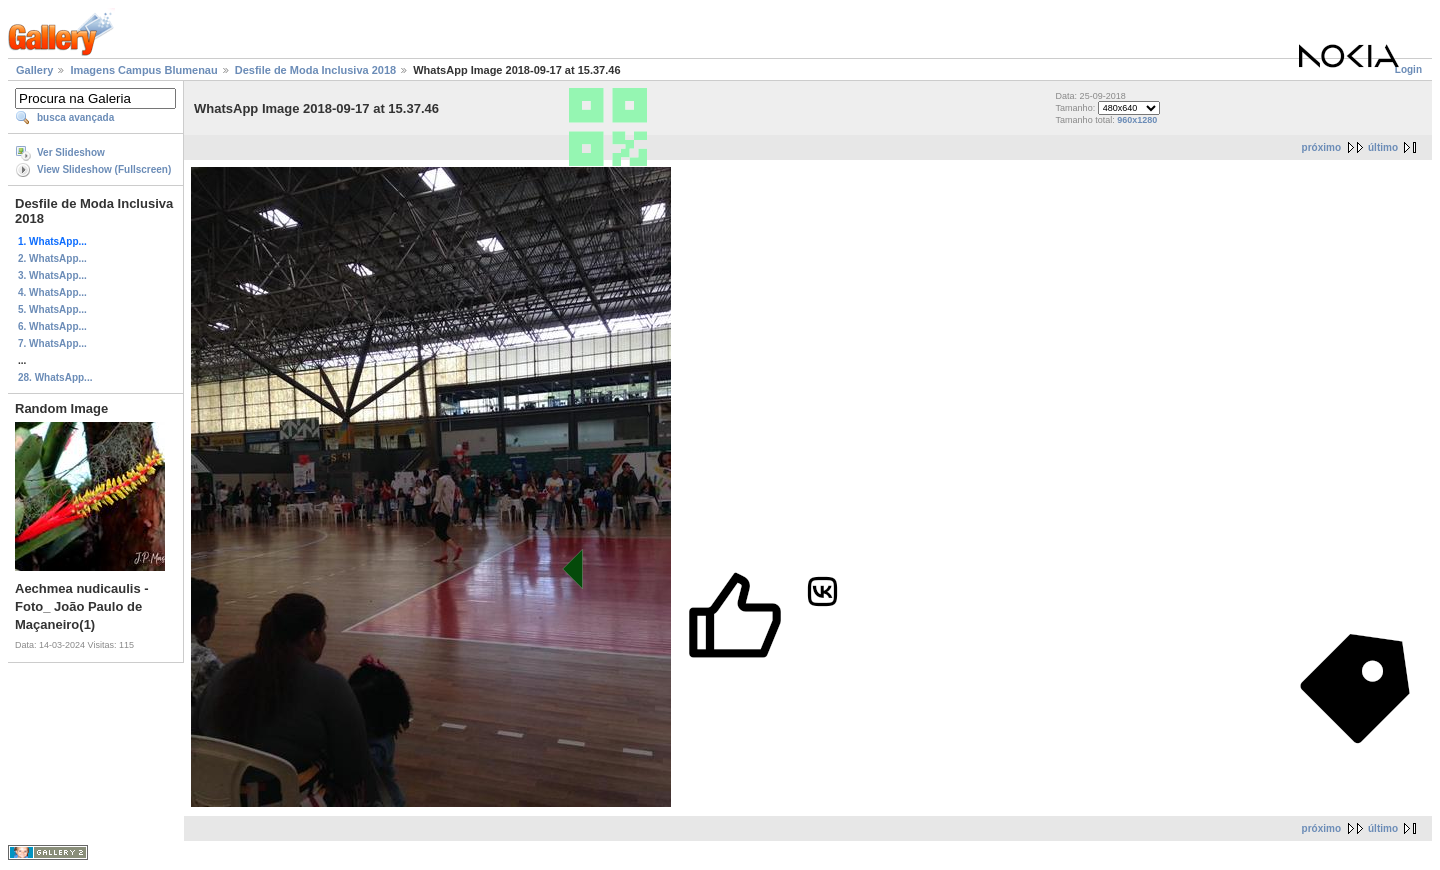 The width and height of the screenshot is (1440, 870). What do you see at coordinates (1349, 56) in the screenshot?
I see `Nokia brand logo` at bounding box center [1349, 56].